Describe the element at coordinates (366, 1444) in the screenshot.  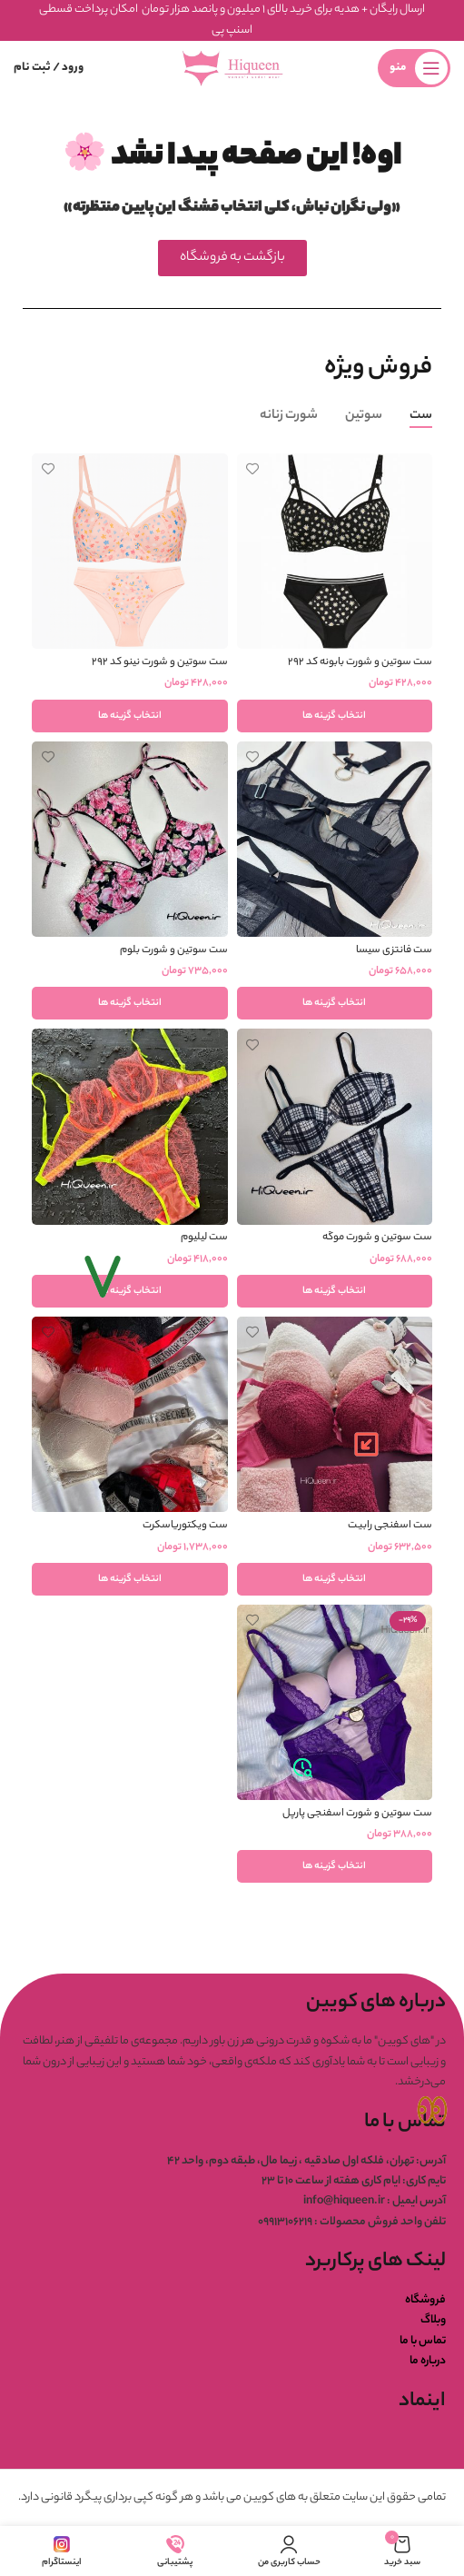
I see `navigate to bottom-left corner` at that location.